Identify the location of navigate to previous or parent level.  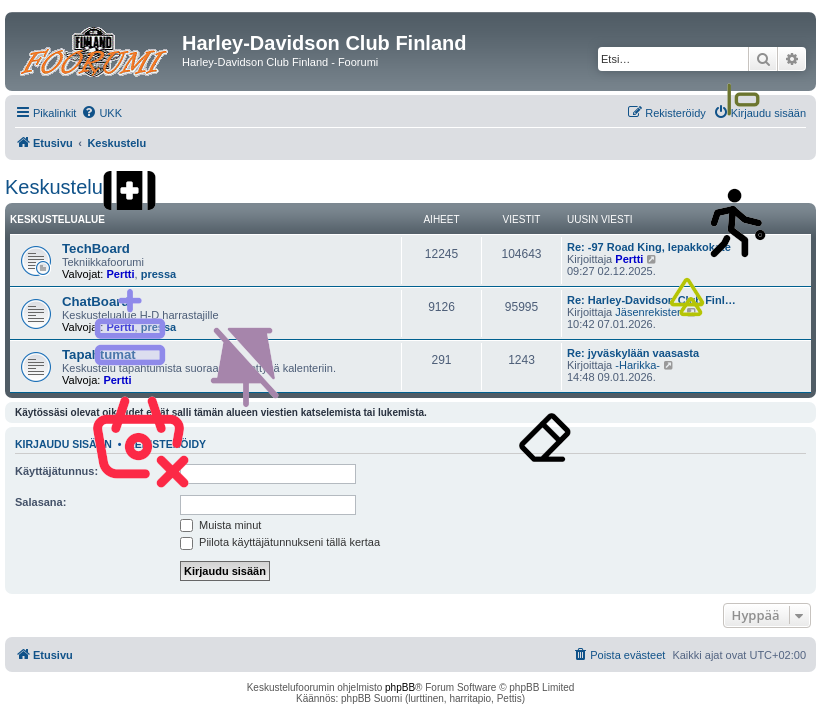
(687, 297).